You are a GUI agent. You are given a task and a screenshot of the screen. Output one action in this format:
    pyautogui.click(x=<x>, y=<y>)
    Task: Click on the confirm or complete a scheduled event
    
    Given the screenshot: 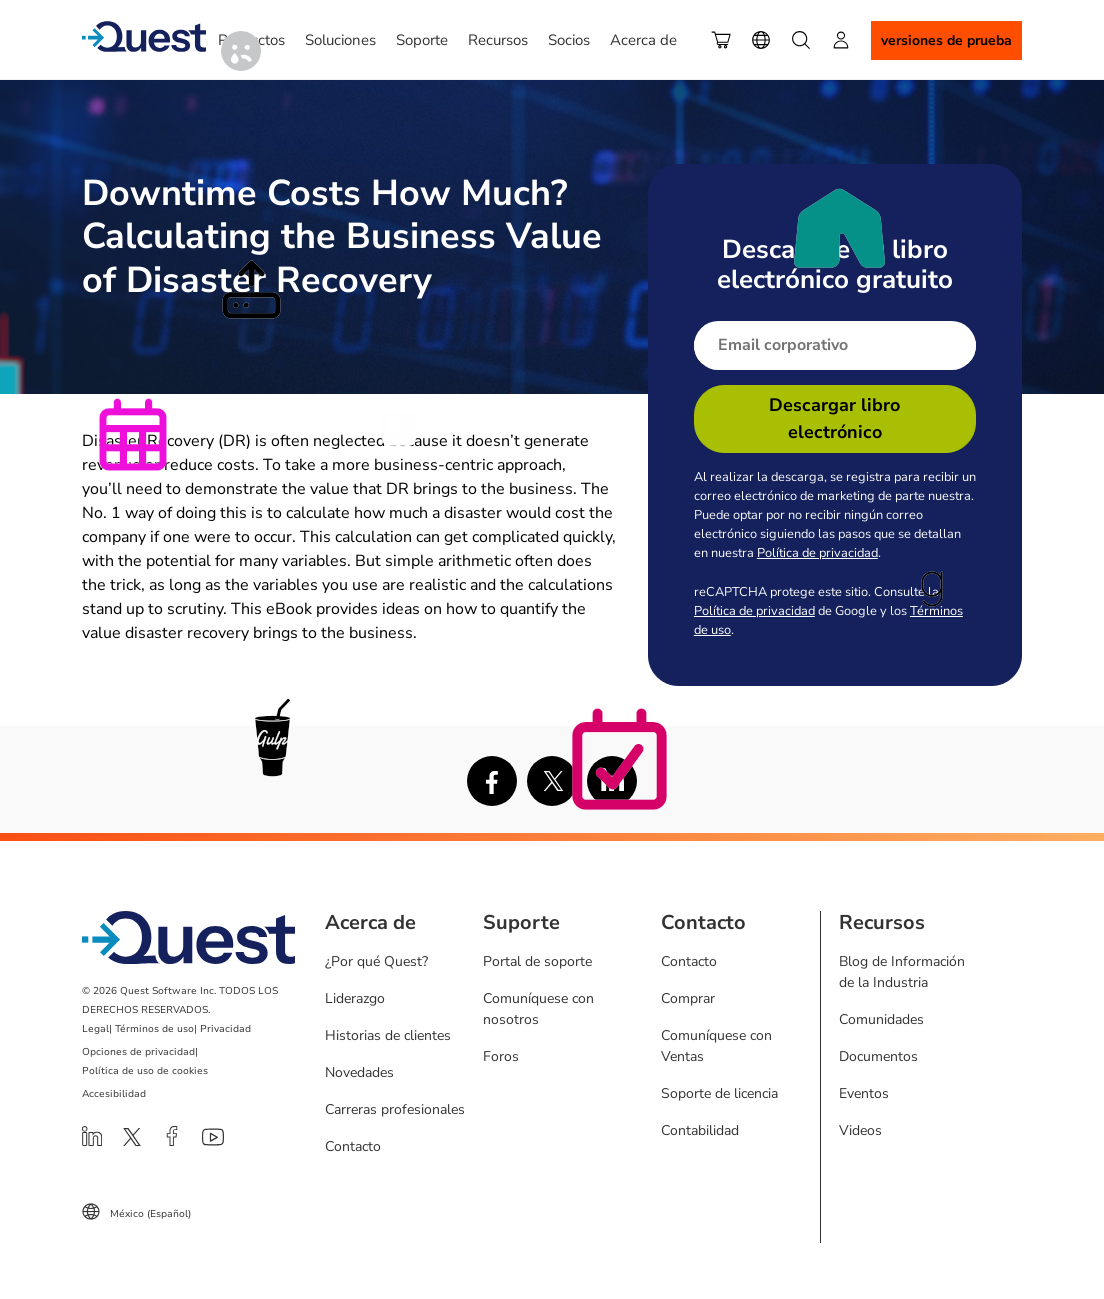 What is the action you would take?
    pyautogui.click(x=619, y=762)
    